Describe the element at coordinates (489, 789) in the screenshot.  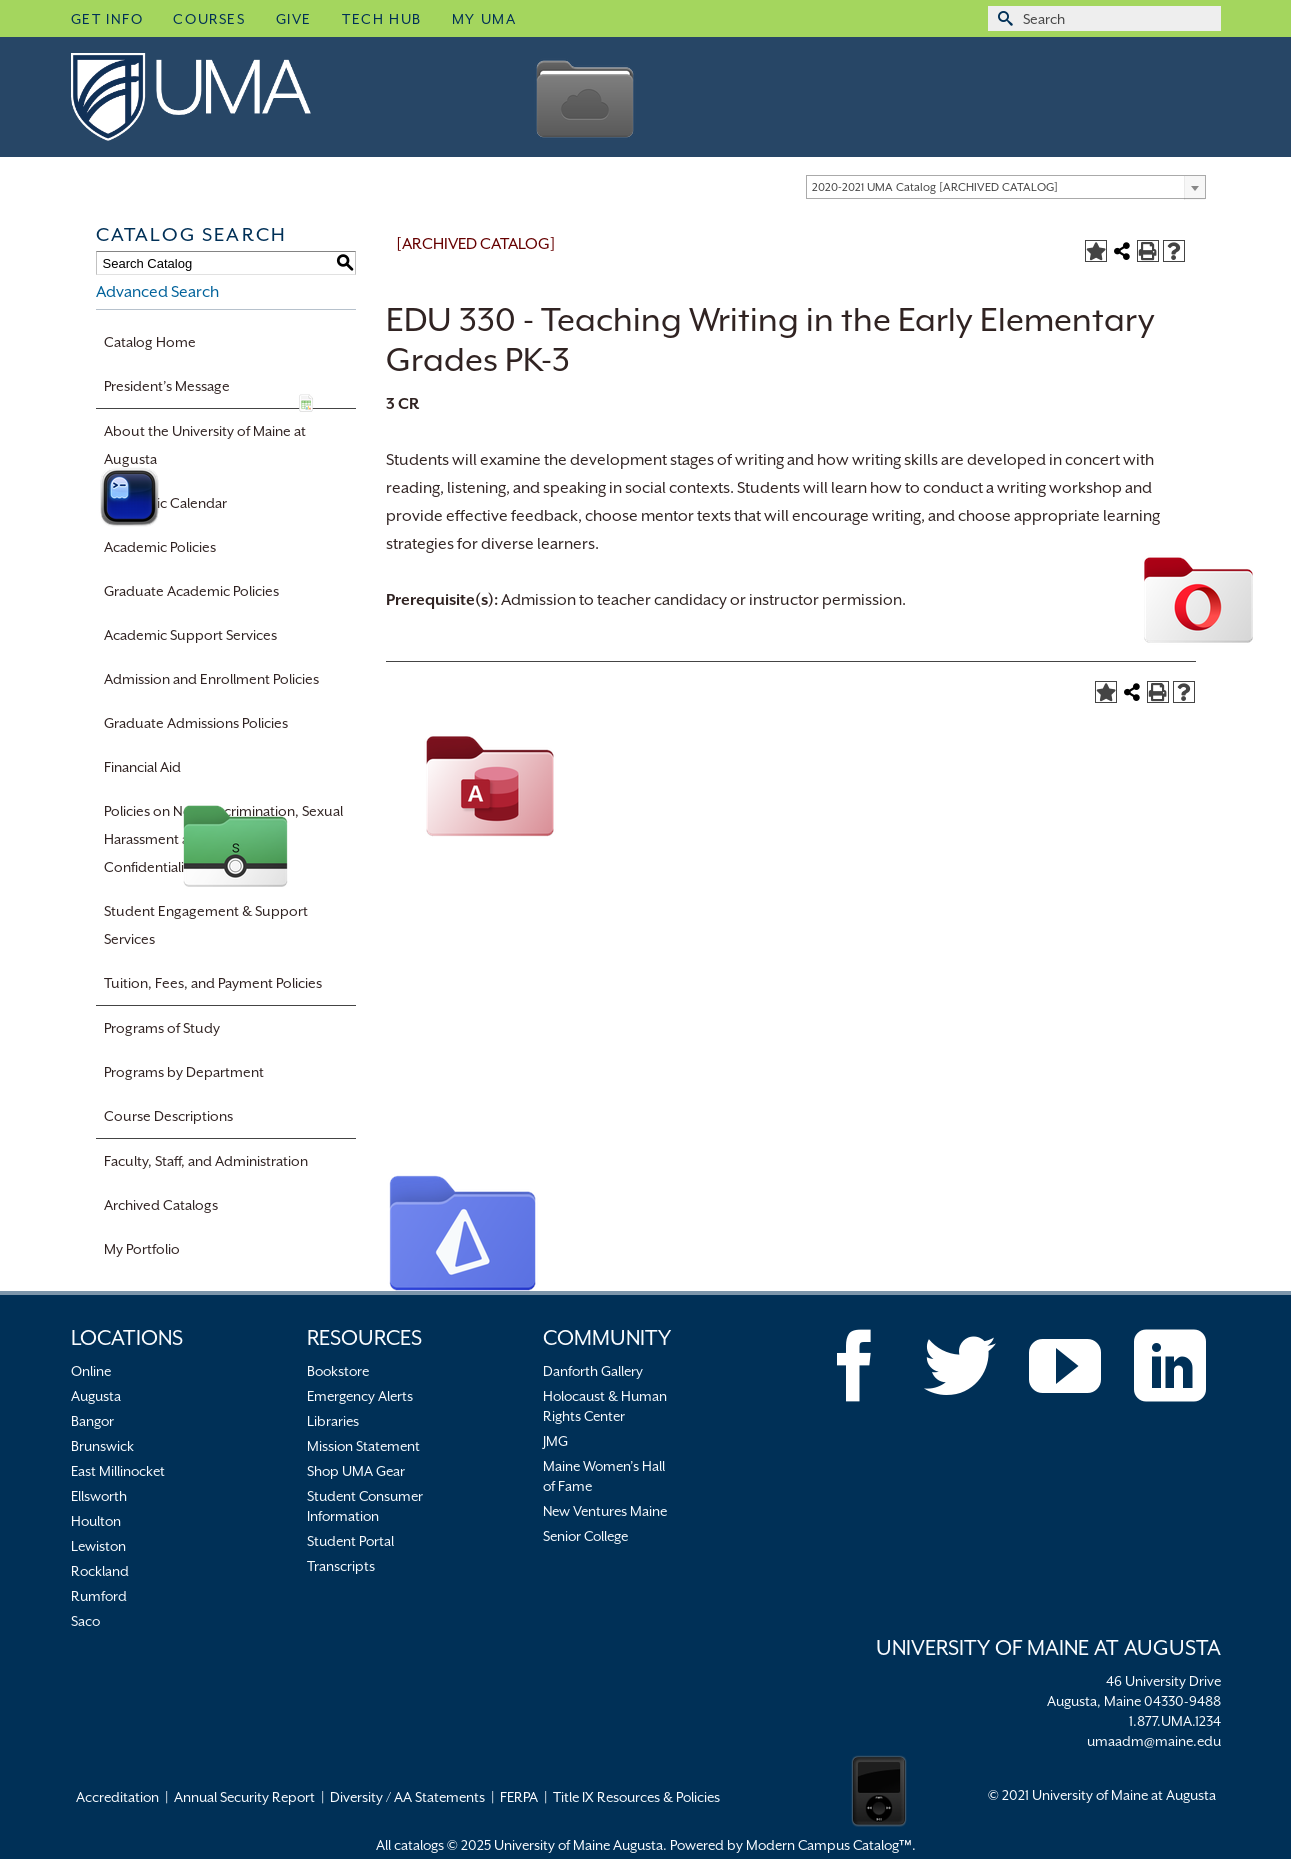
I see `open folder containing Microsoft Access database files` at that location.